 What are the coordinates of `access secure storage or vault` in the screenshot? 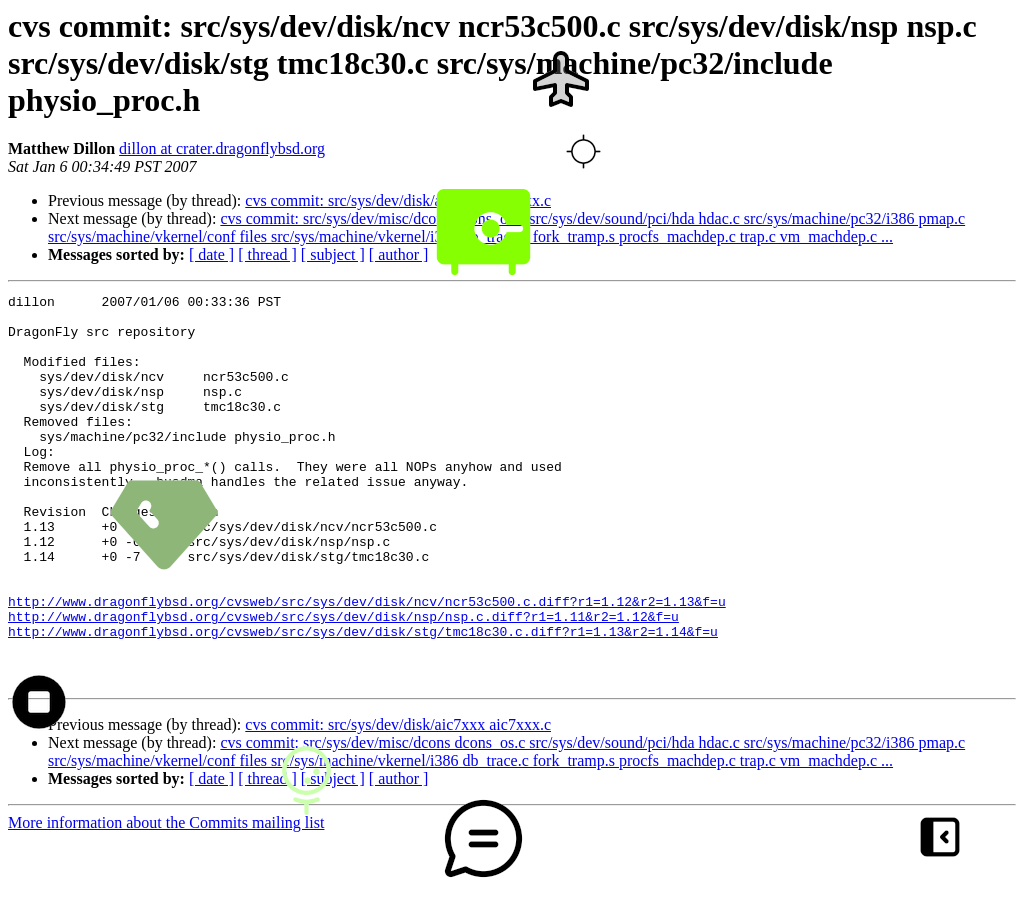 It's located at (483, 228).